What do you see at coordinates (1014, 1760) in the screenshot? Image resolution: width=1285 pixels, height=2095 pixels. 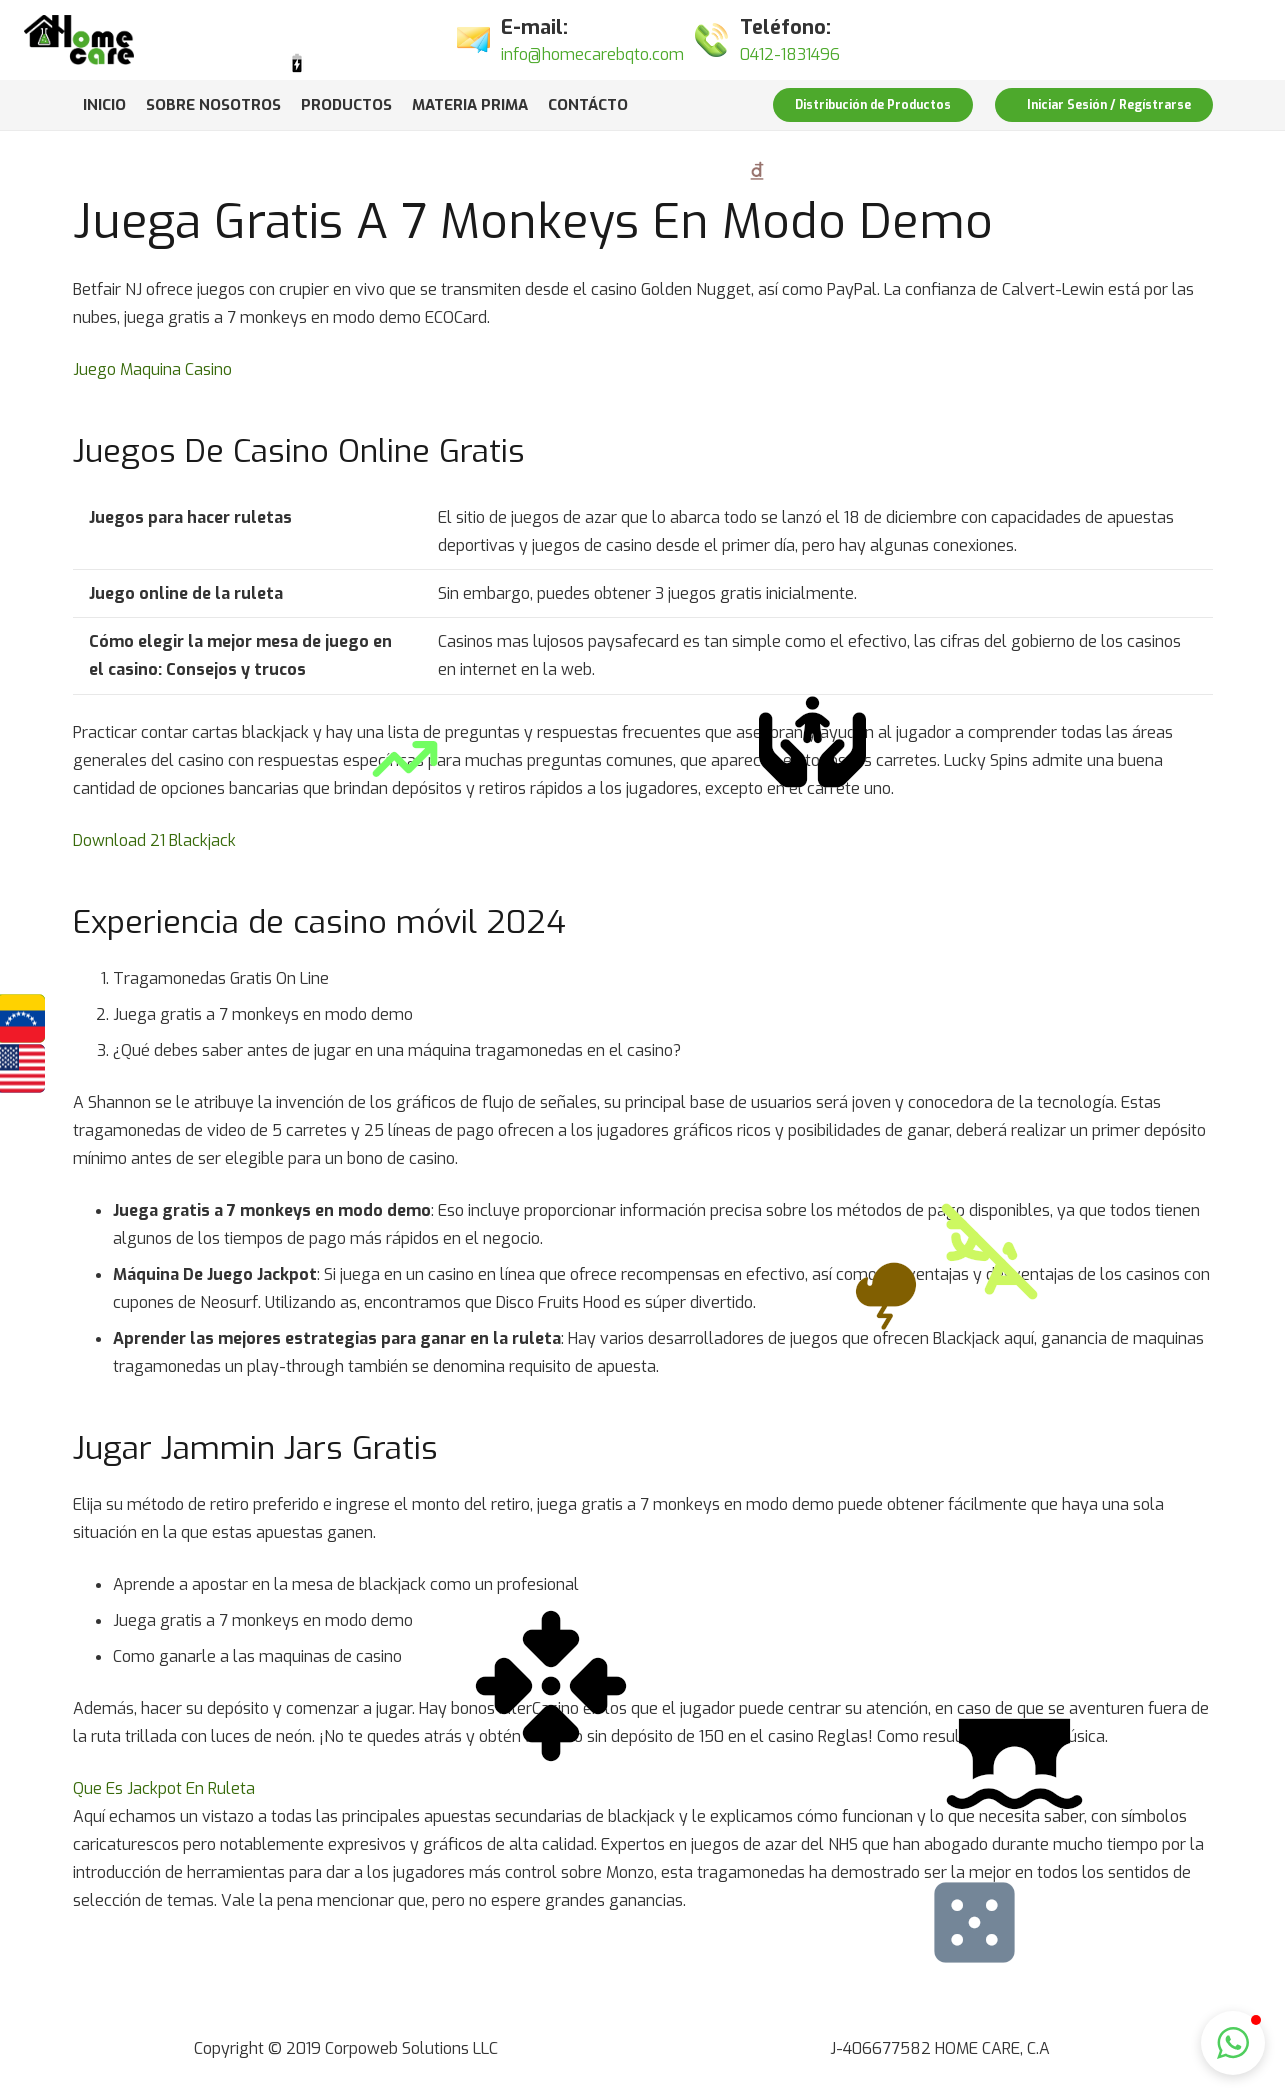 I see `indicates a bridge or water crossing location` at bounding box center [1014, 1760].